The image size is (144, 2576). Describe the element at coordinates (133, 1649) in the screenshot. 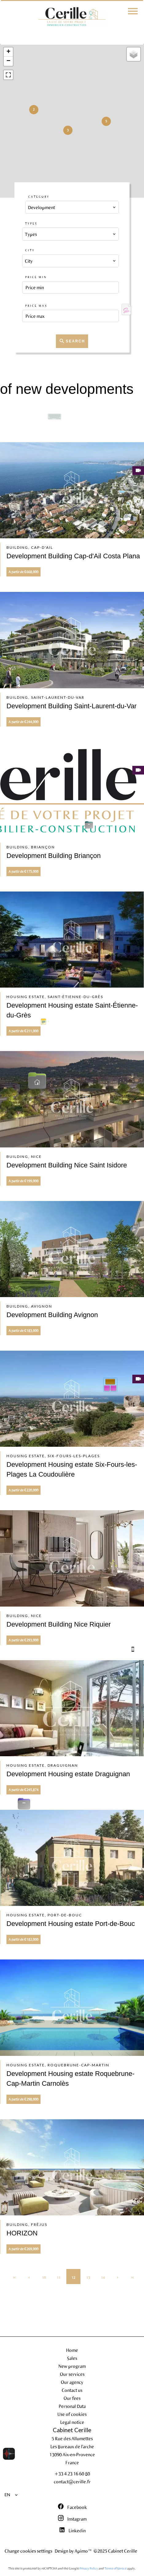

I see `iPhone device in sidebar navigation` at that location.